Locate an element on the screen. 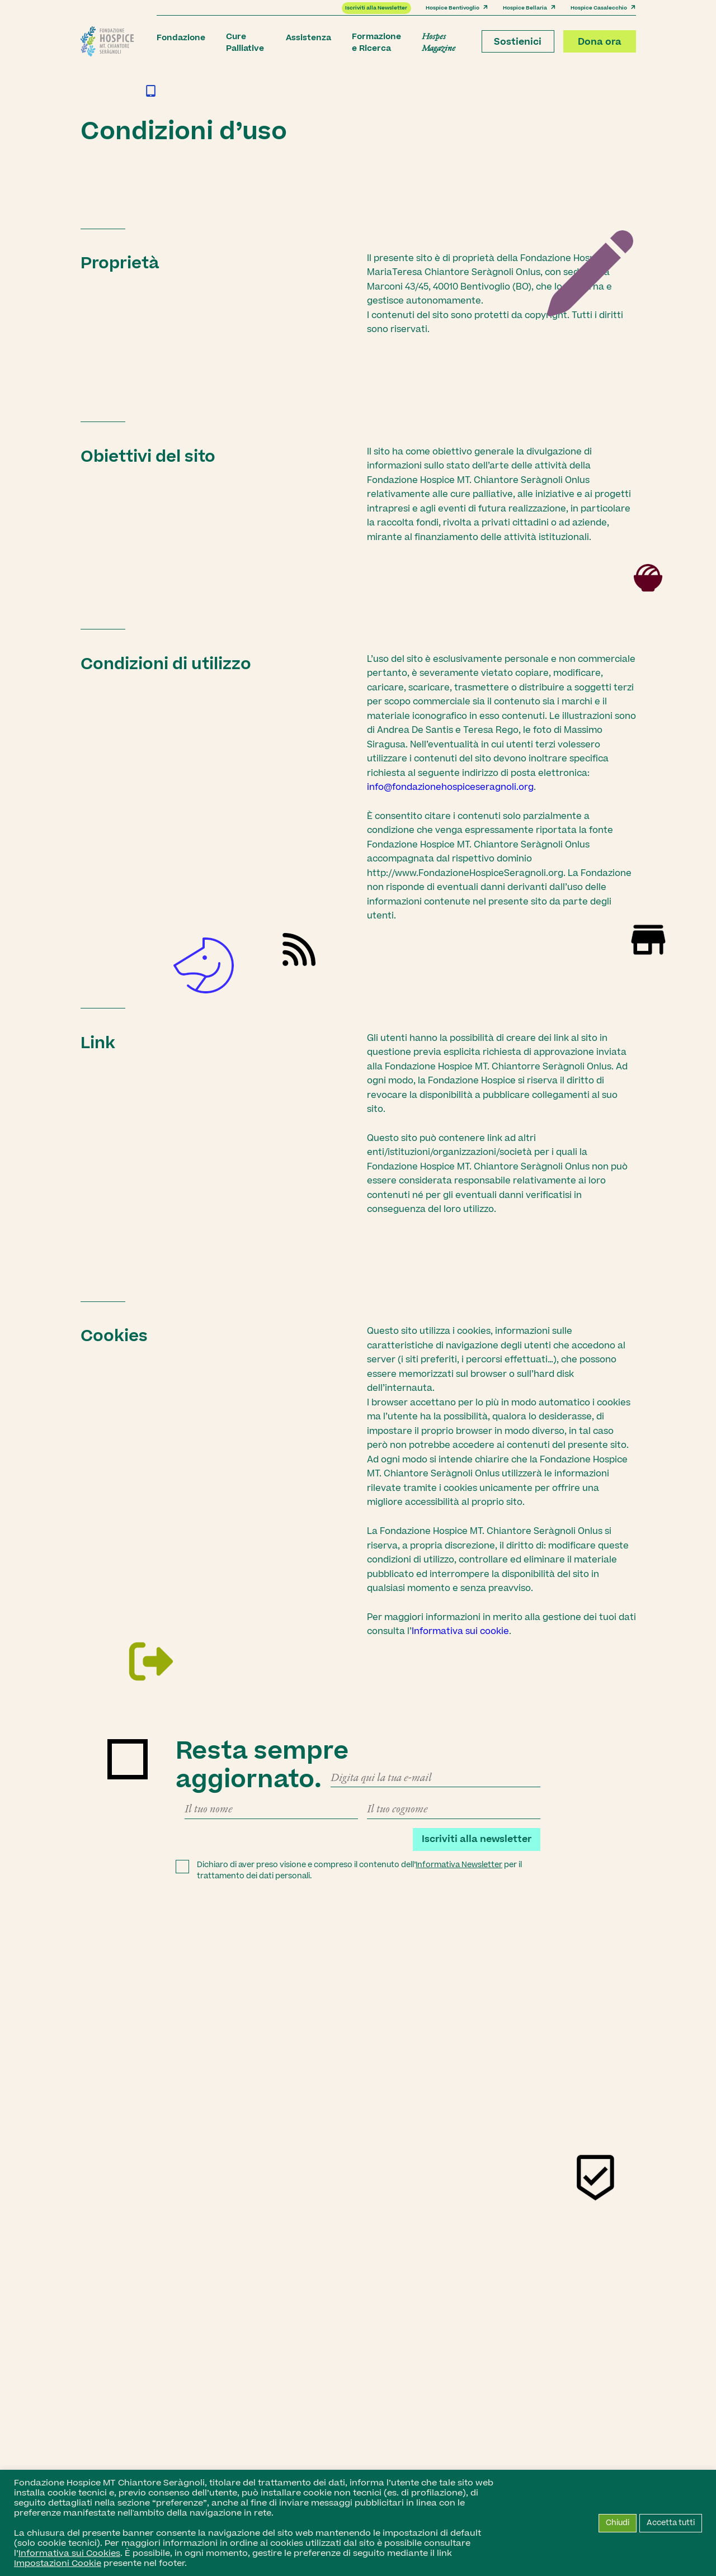 This screenshot has width=716, height=2576. switch to tablet view is located at coordinates (150, 91).